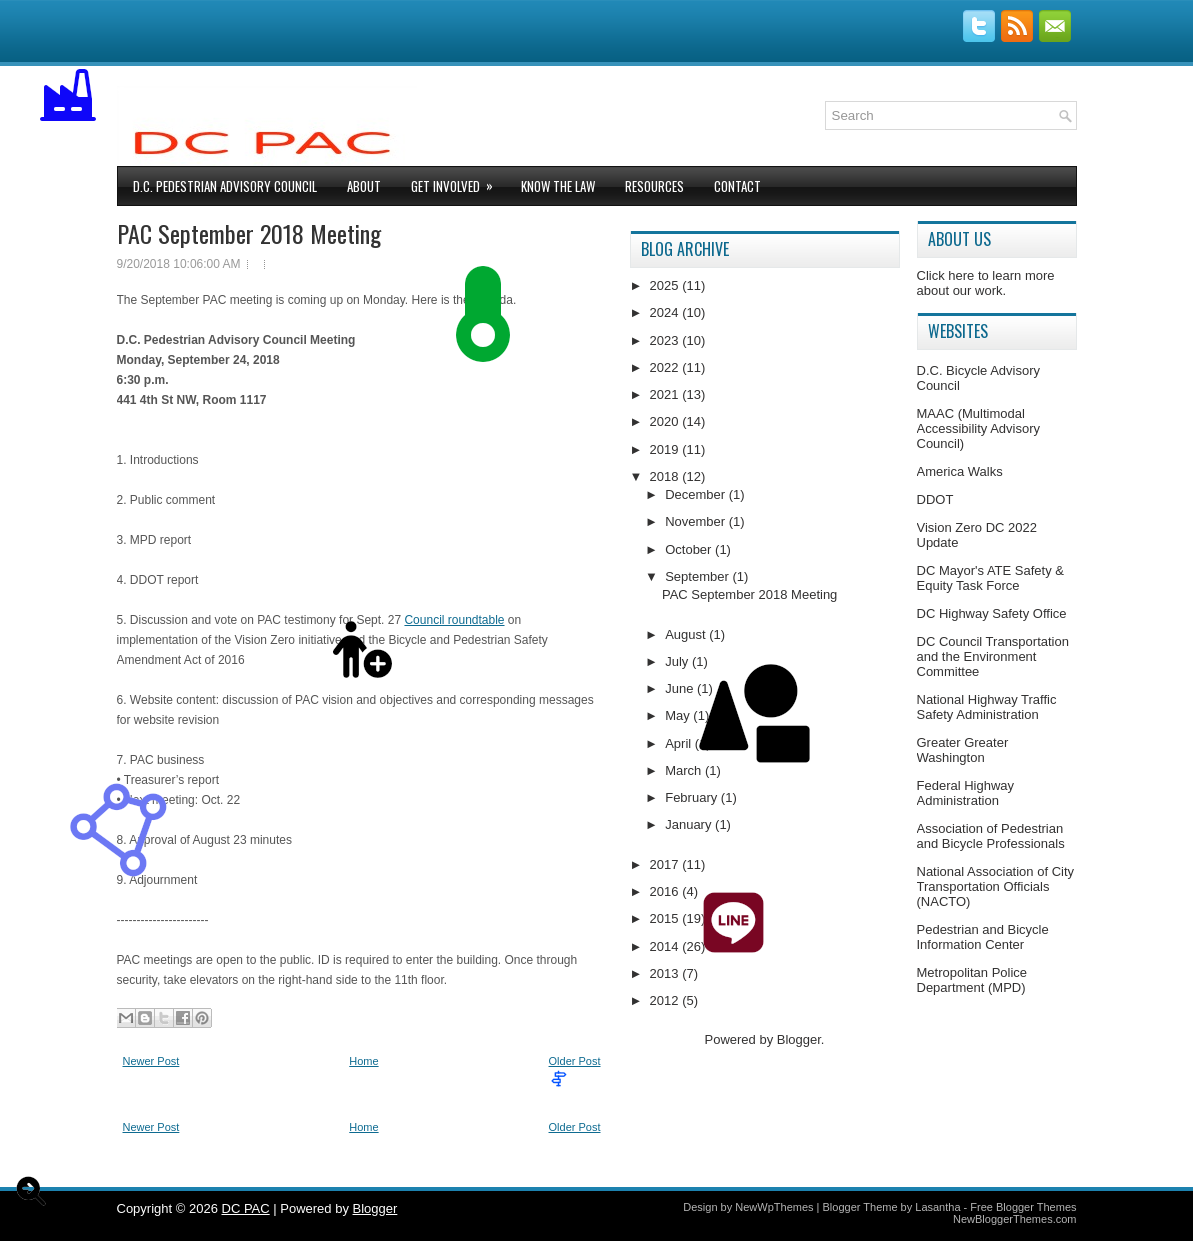  Describe the element at coordinates (120, 830) in the screenshot. I see `access polygon or shape drawing tool` at that location.